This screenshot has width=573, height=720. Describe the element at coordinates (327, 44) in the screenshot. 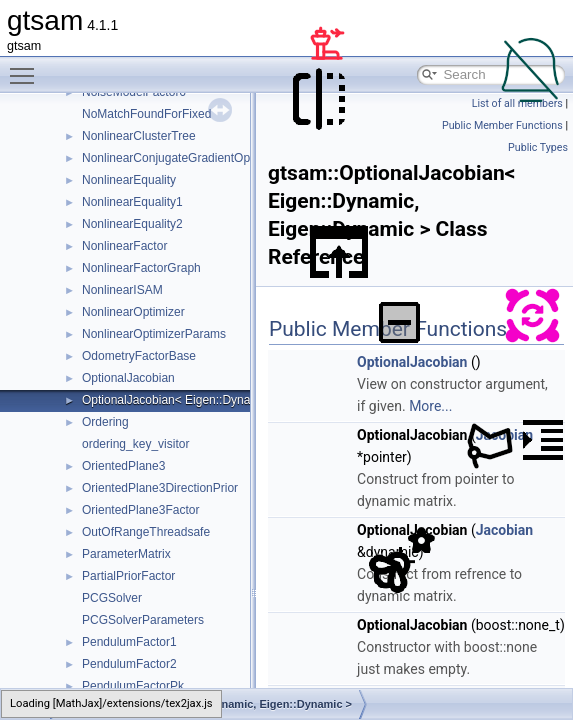

I see `navigate to airport information` at that location.